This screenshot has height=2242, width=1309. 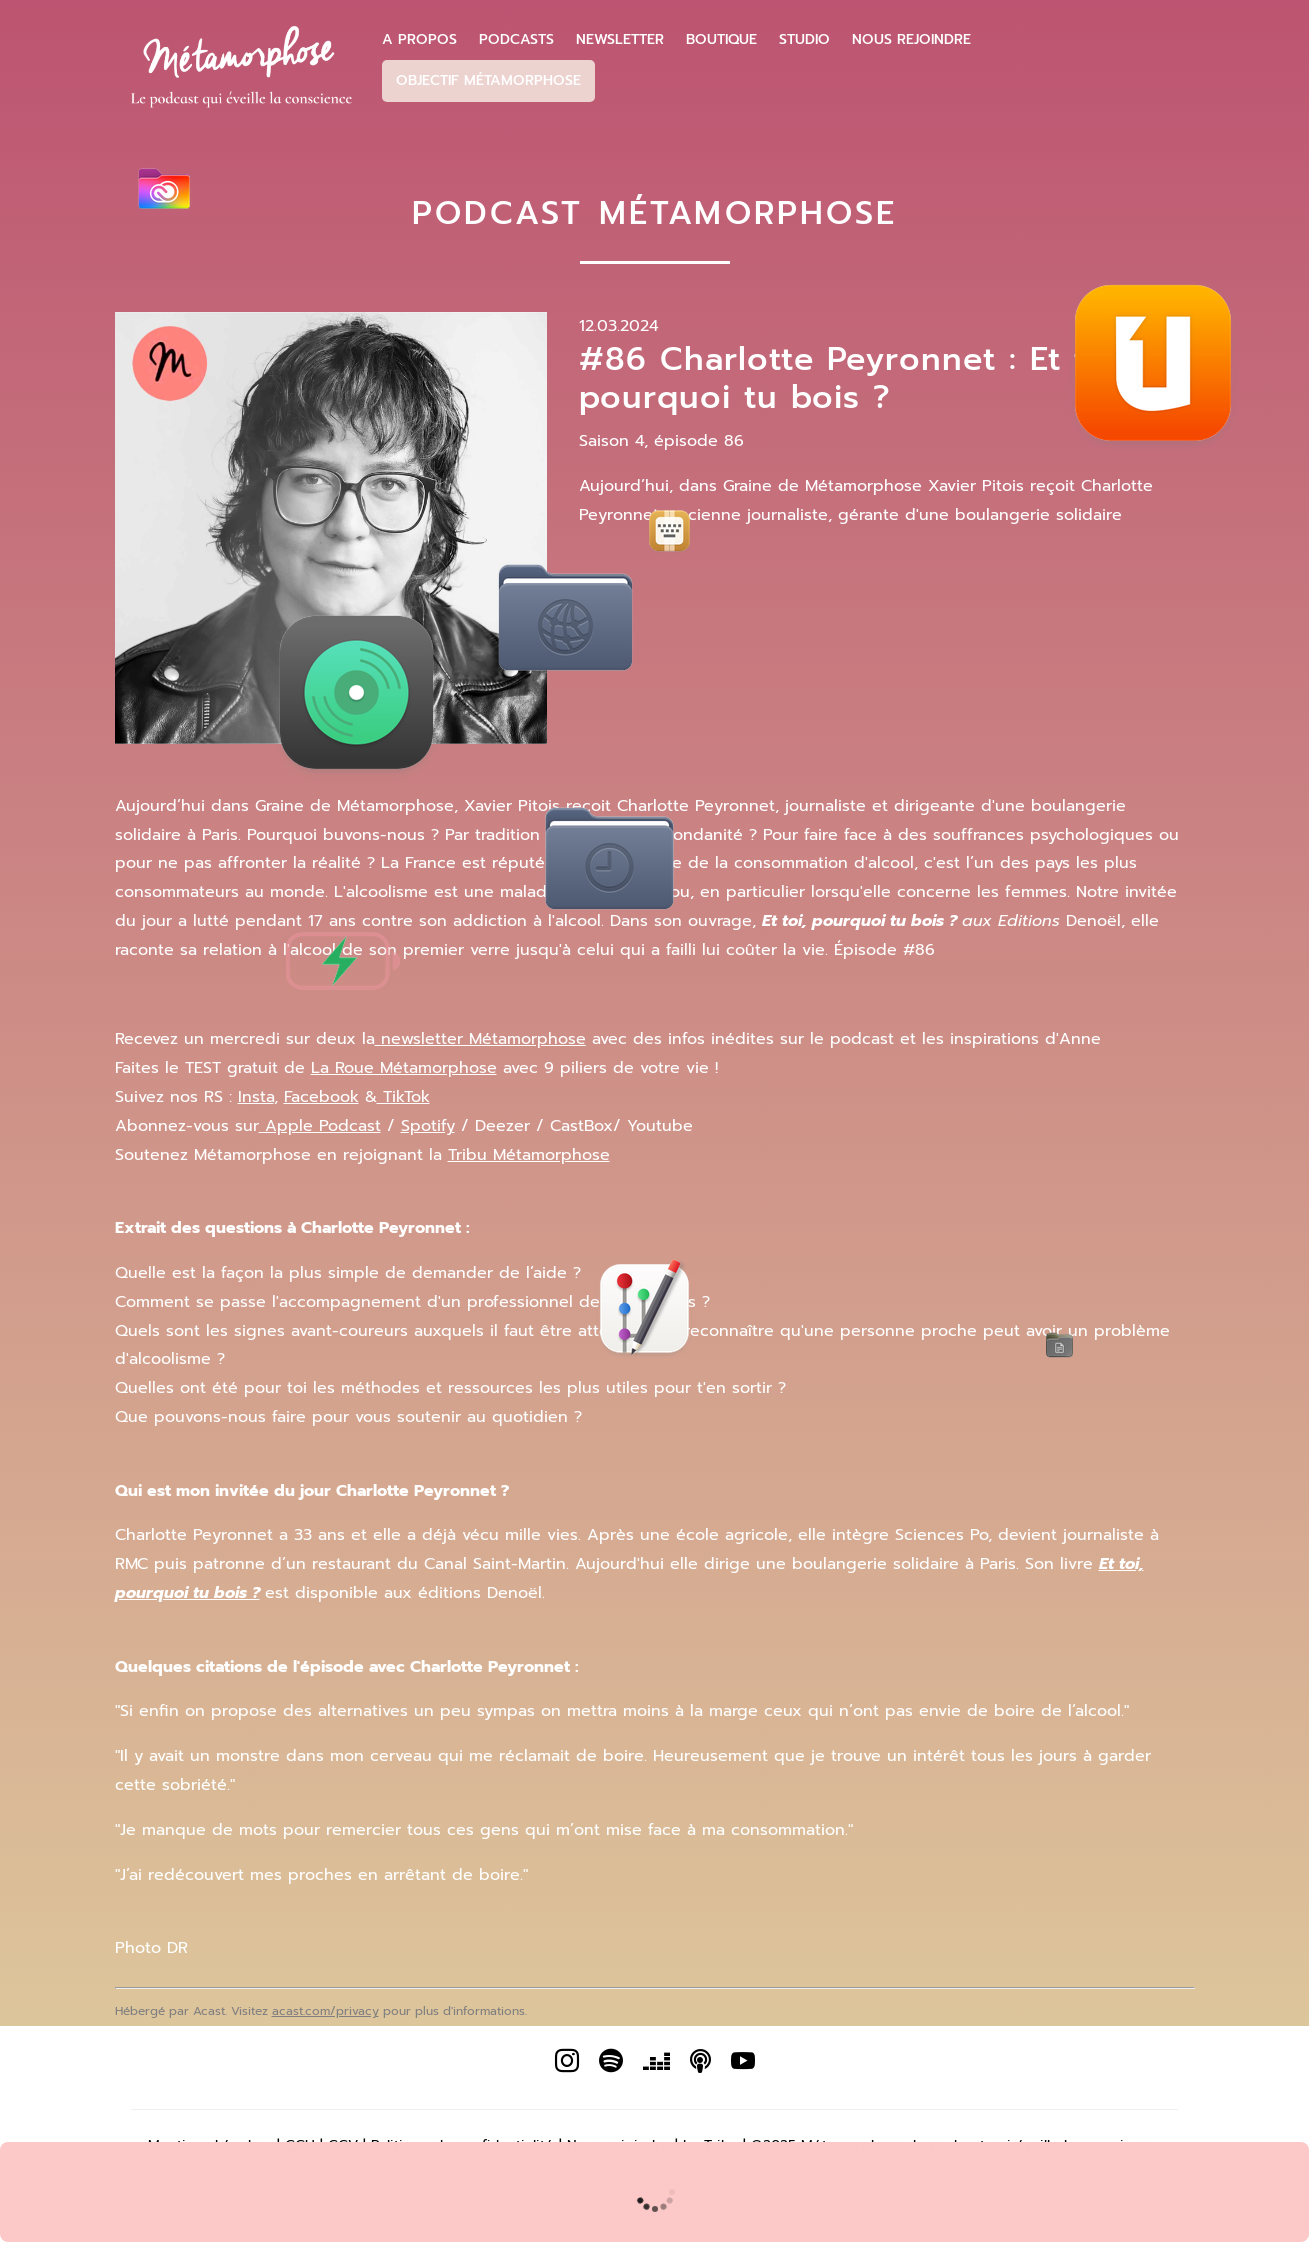 What do you see at coordinates (1153, 363) in the screenshot?
I see `open ubuntu one cloud storage app` at bounding box center [1153, 363].